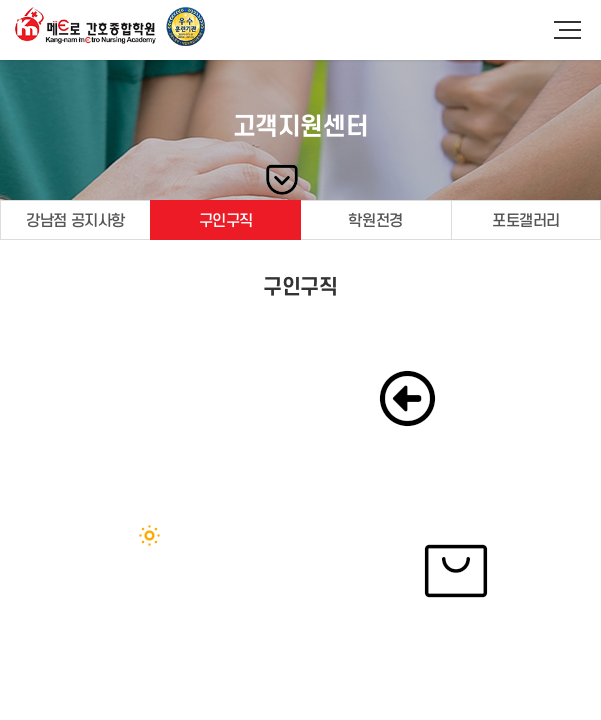  What do you see at coordinates (407, 398) in the screenshot?
I see `go back to the previous screen` at bounding box center [407, 398].